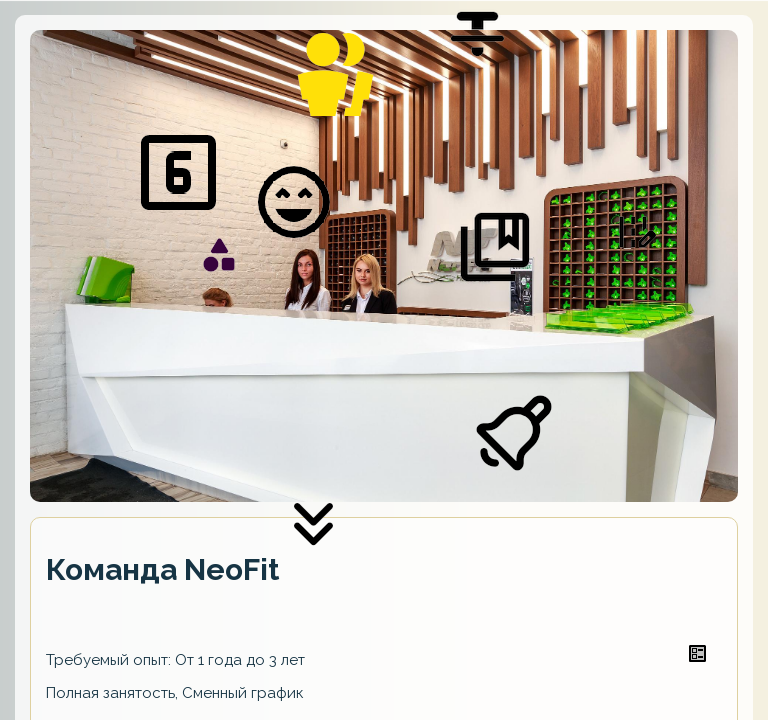  What do you see at coordinates (477, 35) in the screenshot?
I see `apply strikethrough formatting to selected text` at bounding box center [477, 35].